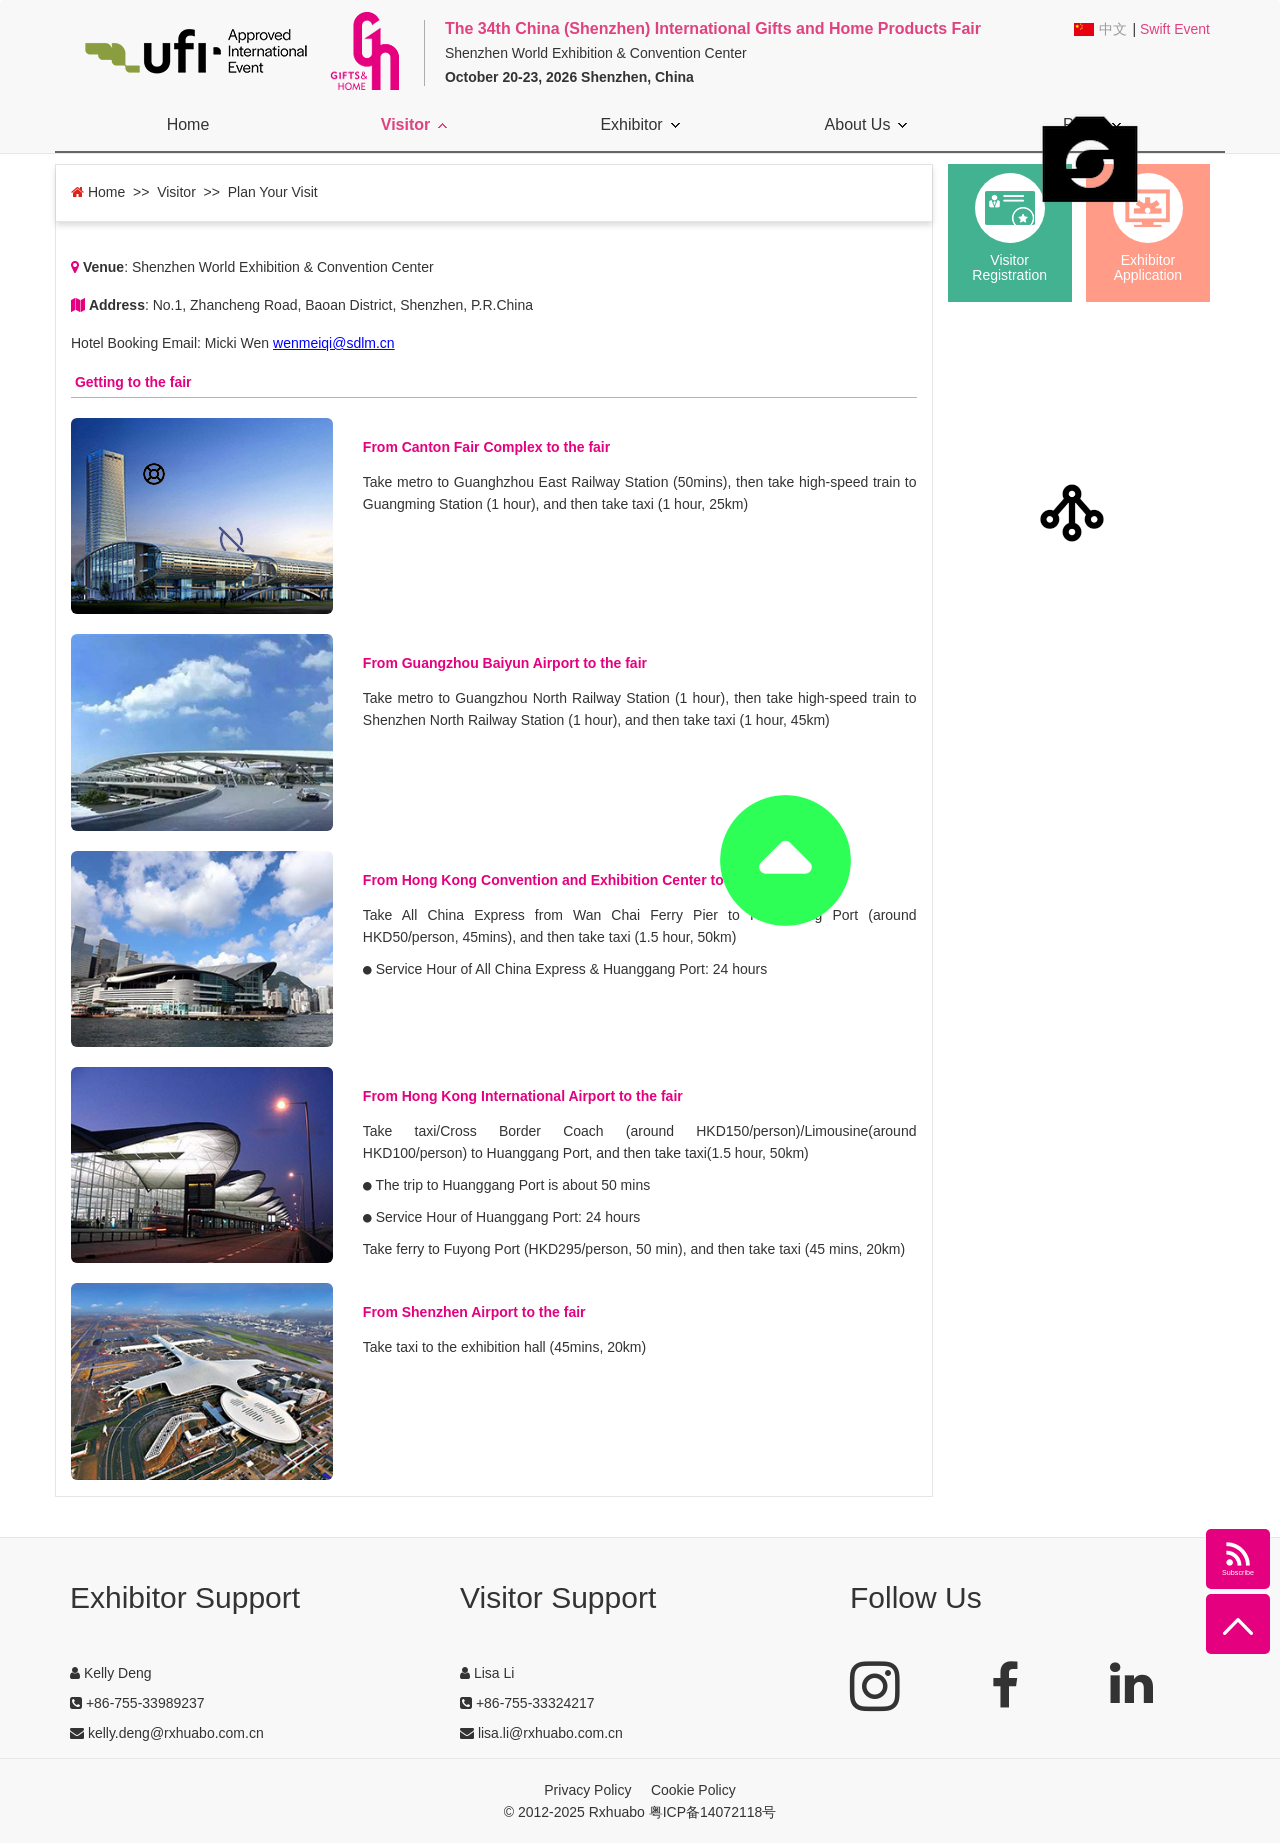  Describe the element at coordinates (1090, 164) in the screenshot. I see `switch to party mode camera filter` at that location.